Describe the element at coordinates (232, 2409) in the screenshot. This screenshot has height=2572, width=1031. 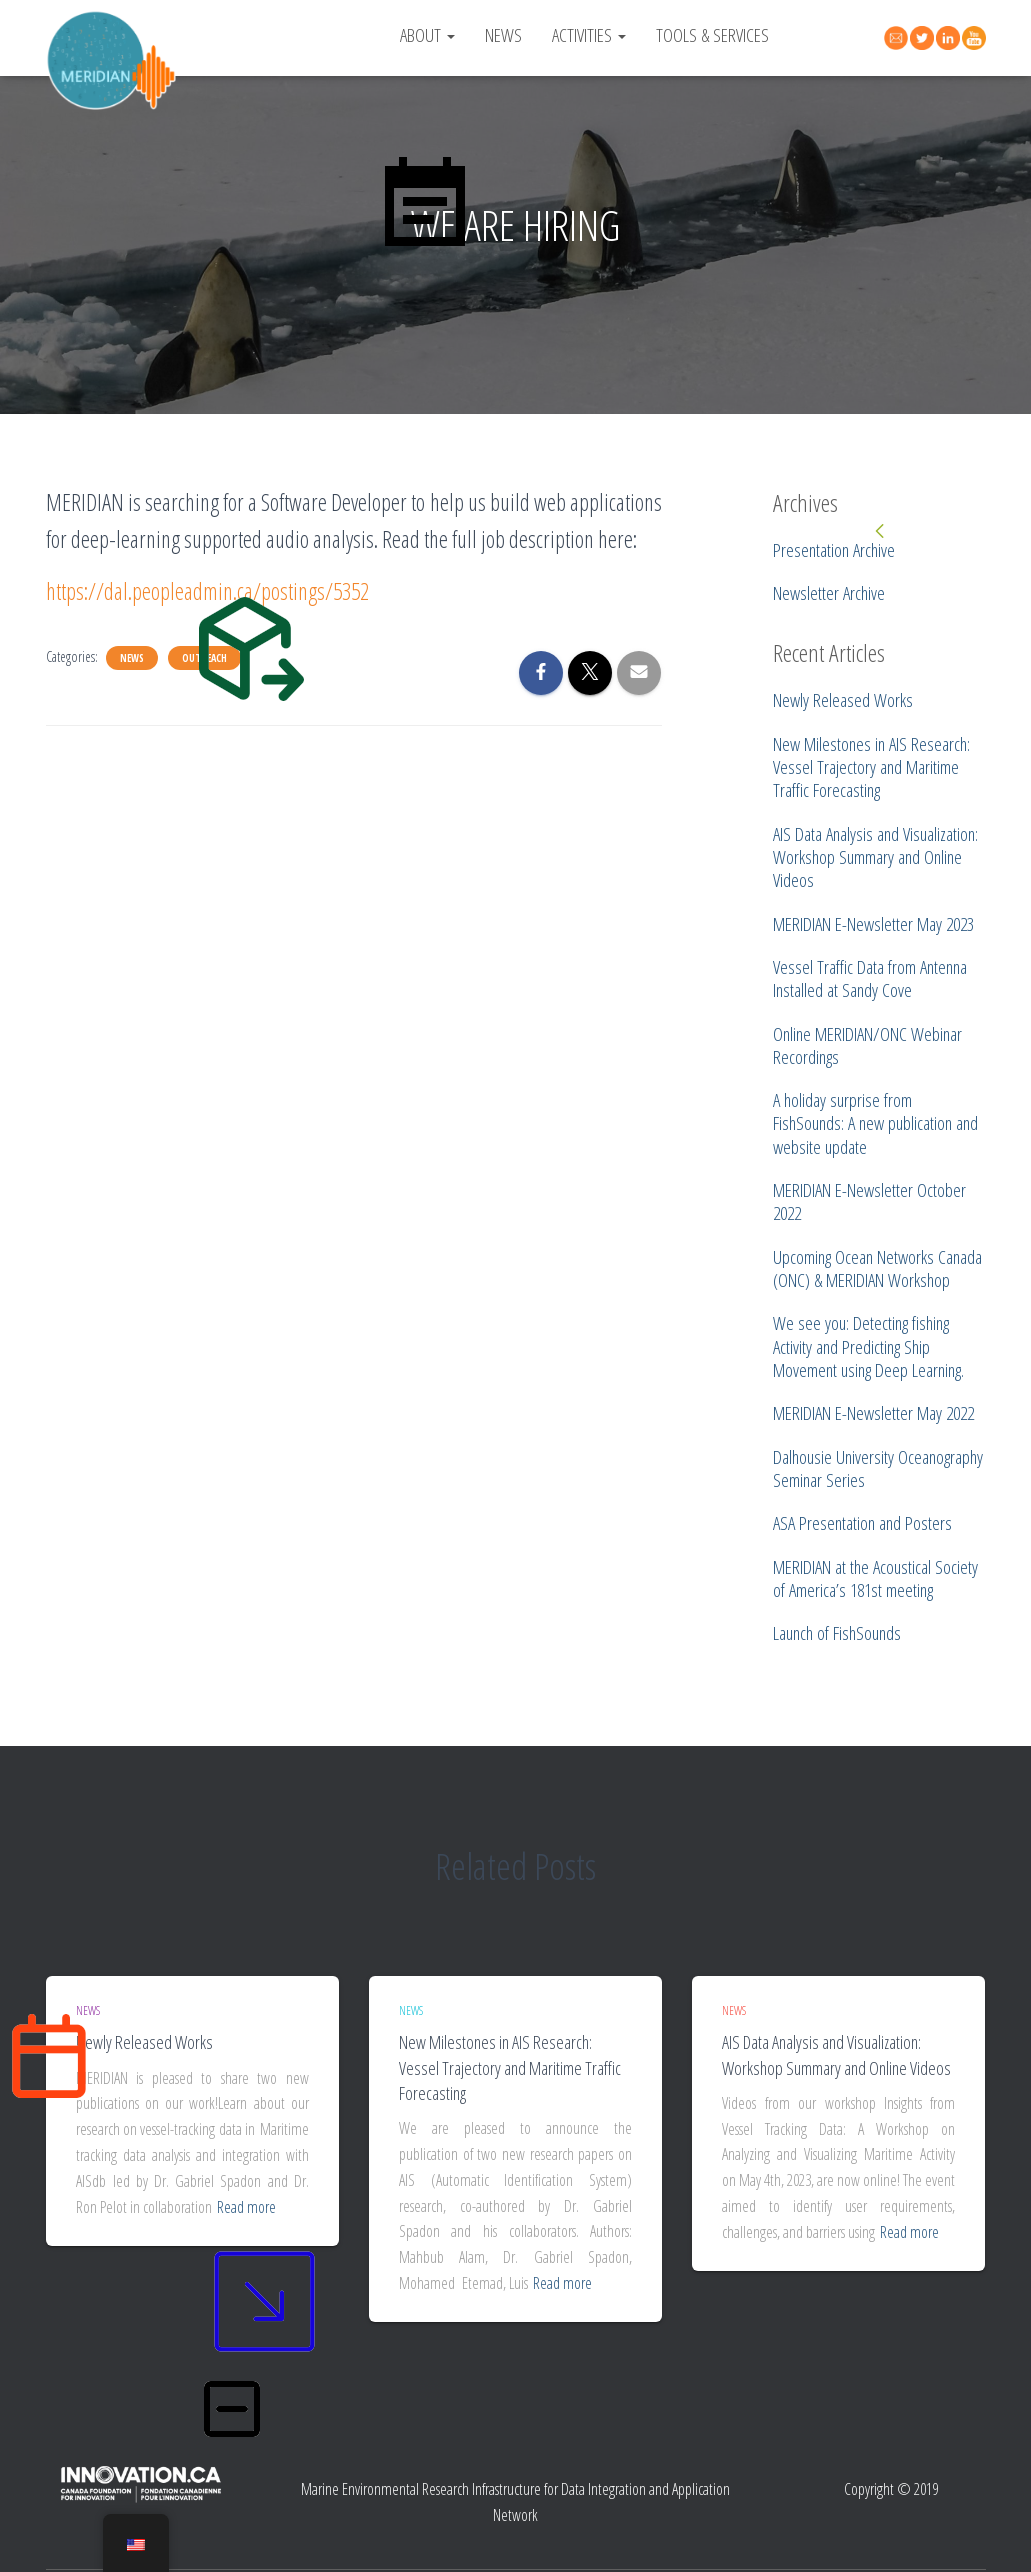
I see `remove a file from the diff view` at that location.